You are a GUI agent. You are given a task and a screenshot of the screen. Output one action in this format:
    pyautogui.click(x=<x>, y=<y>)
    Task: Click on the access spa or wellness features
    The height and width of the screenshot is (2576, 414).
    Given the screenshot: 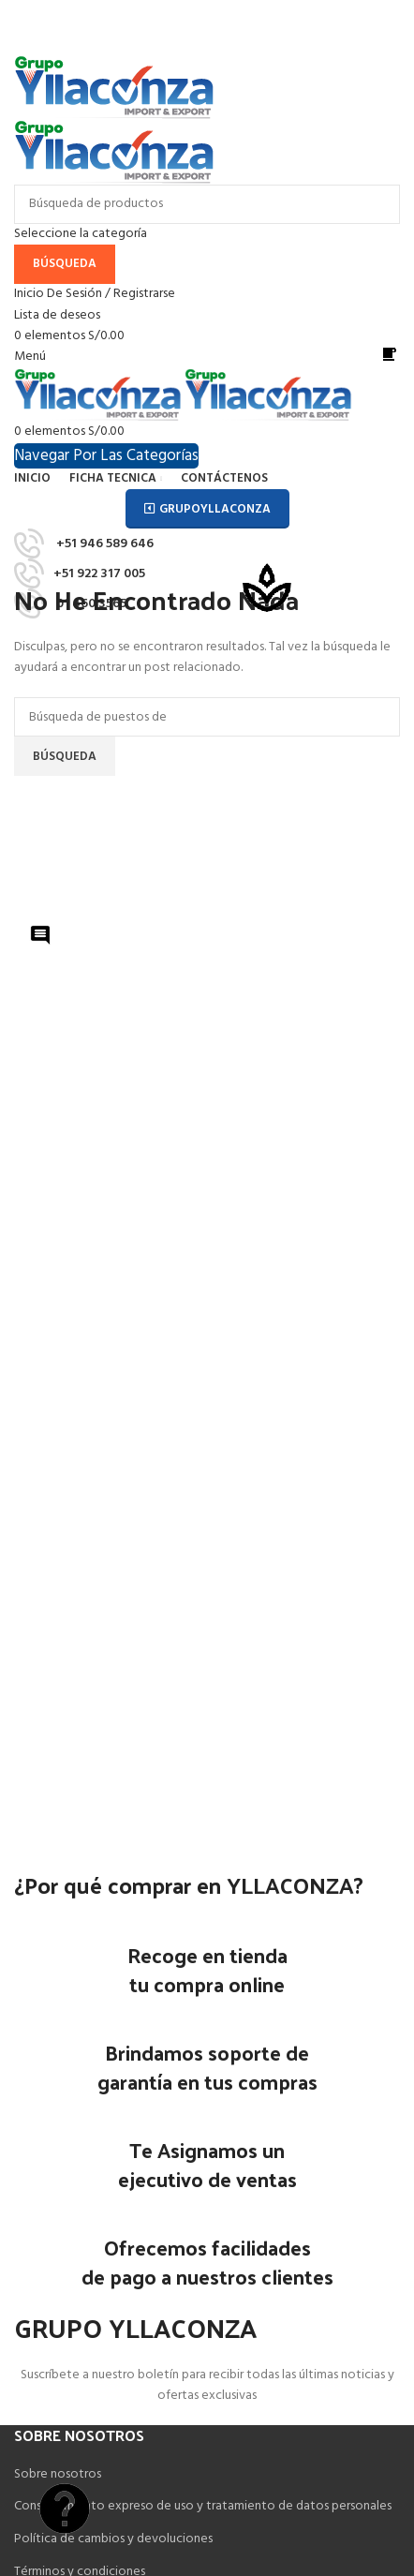 What is the action you would take?
    pyautogui.click(x=267, y=588)
    